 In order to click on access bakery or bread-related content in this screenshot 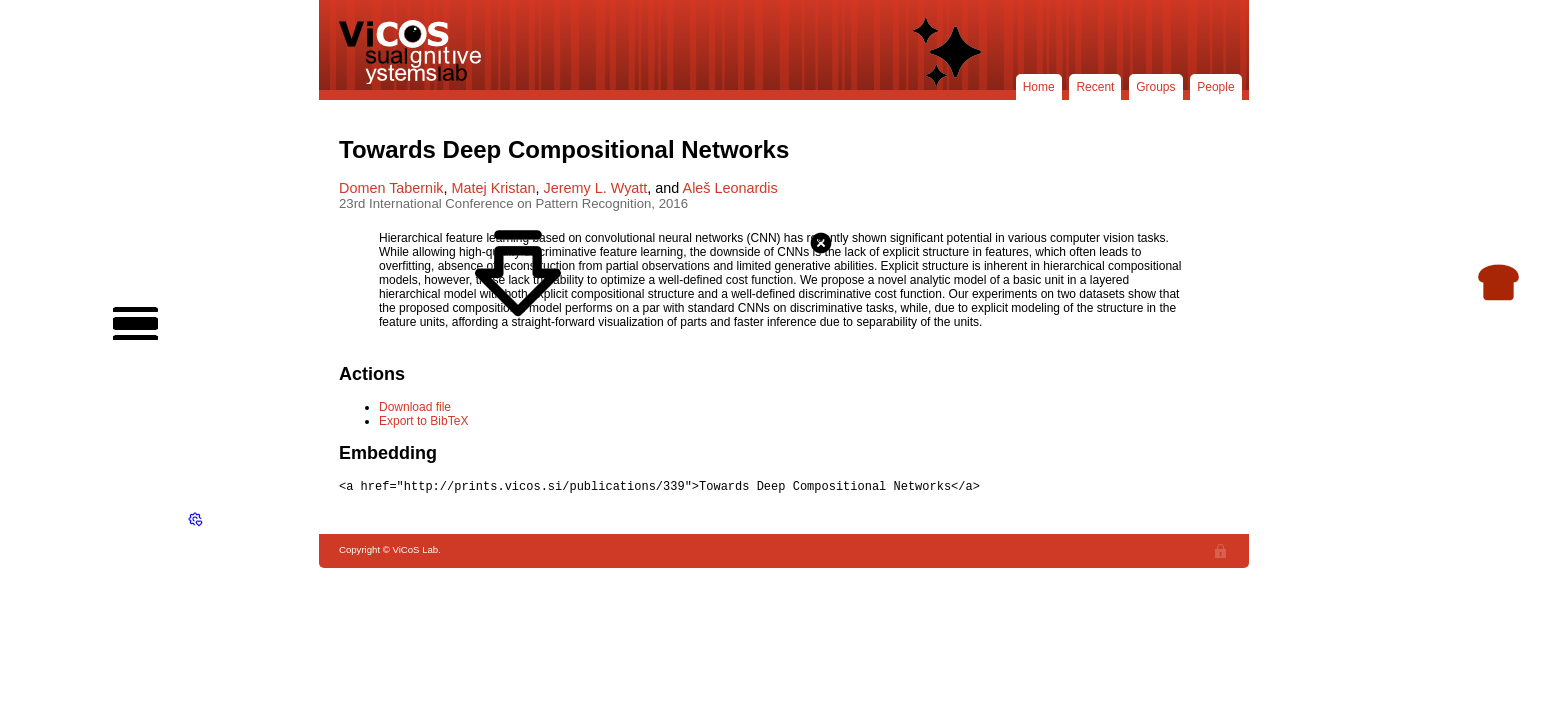, I will do `click(1498, 282)`.